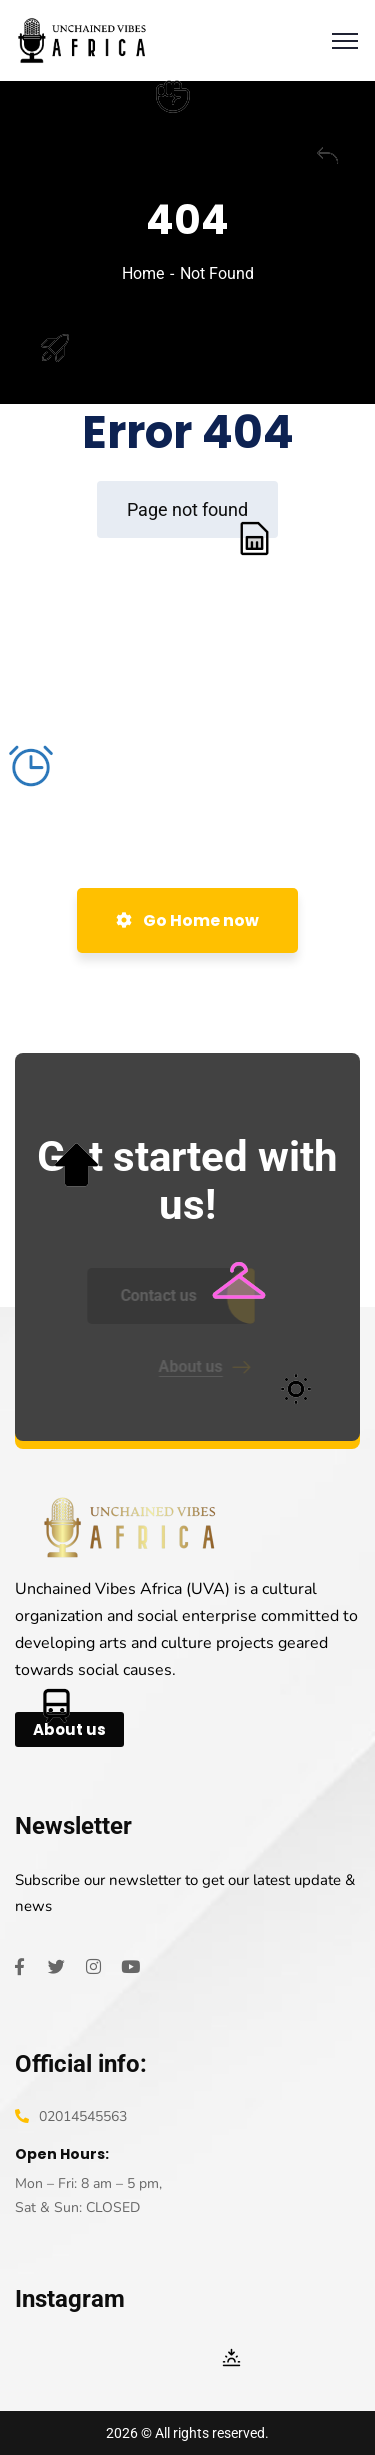 The height and width of the screenshot is (2455, 375). What do you see at coordinates (327, 155) in the screenshot?
I see `go back to previous screen` at bounding box center [327, 155].